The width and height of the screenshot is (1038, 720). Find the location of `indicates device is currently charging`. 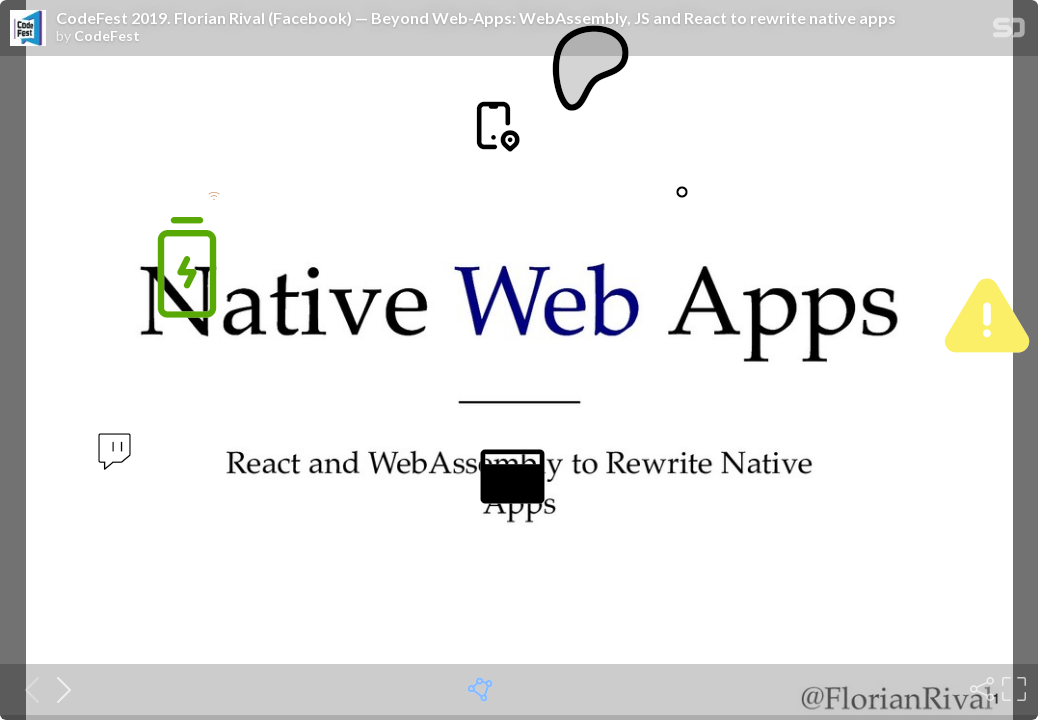

indicates device is currently charging is located at coordinates (187, 269).